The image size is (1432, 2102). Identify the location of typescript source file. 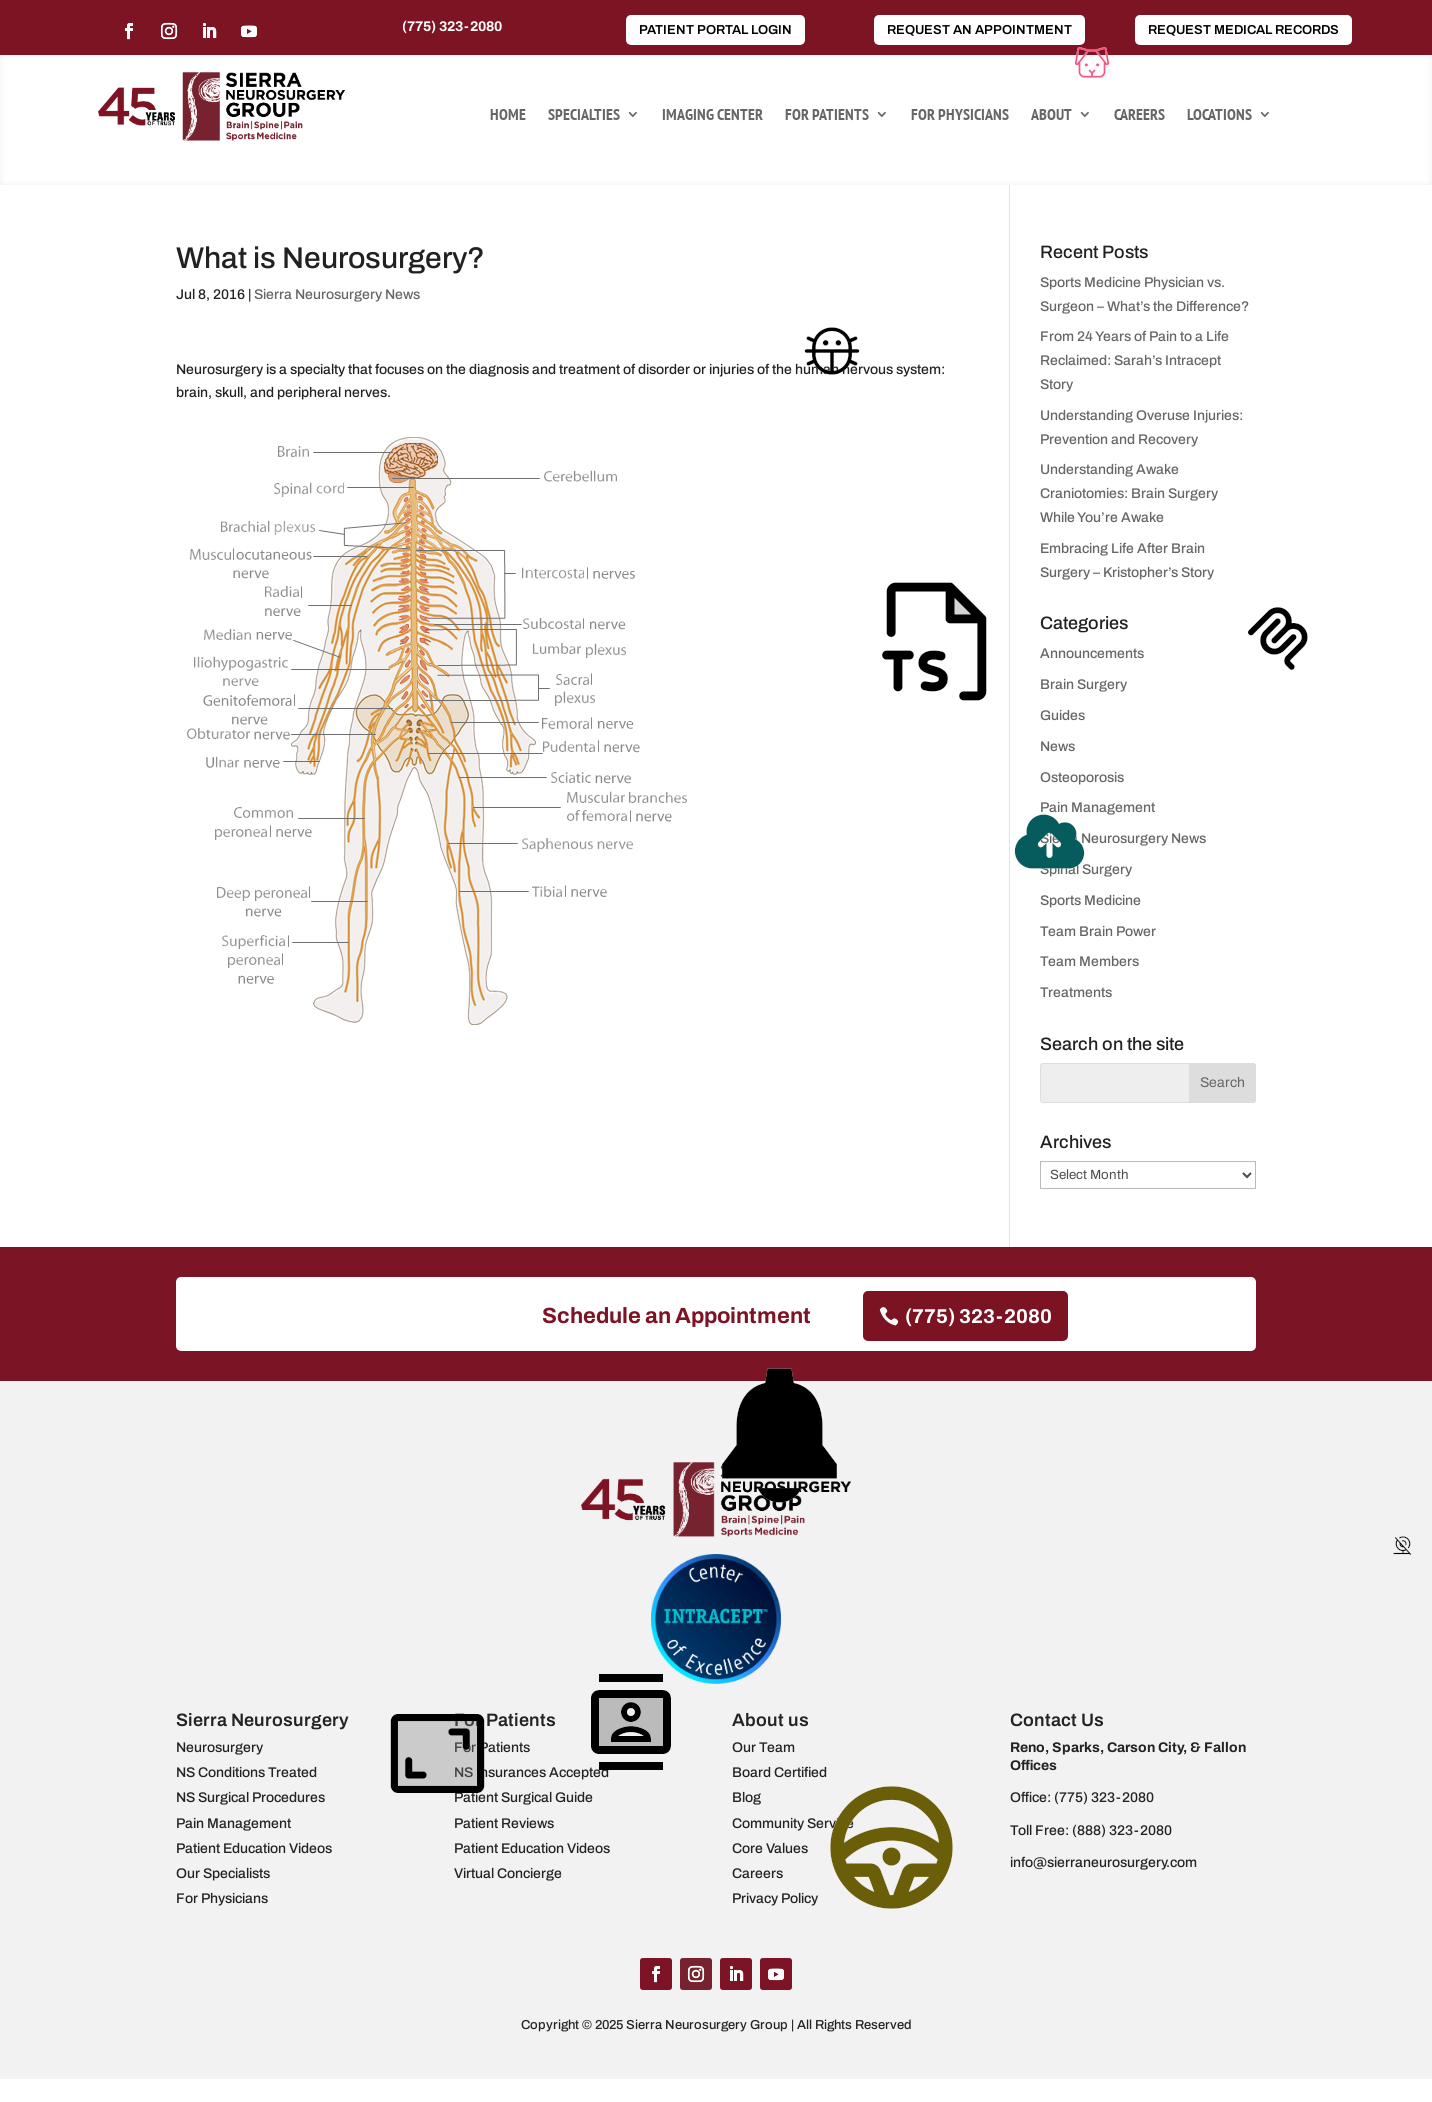
(936, 641).